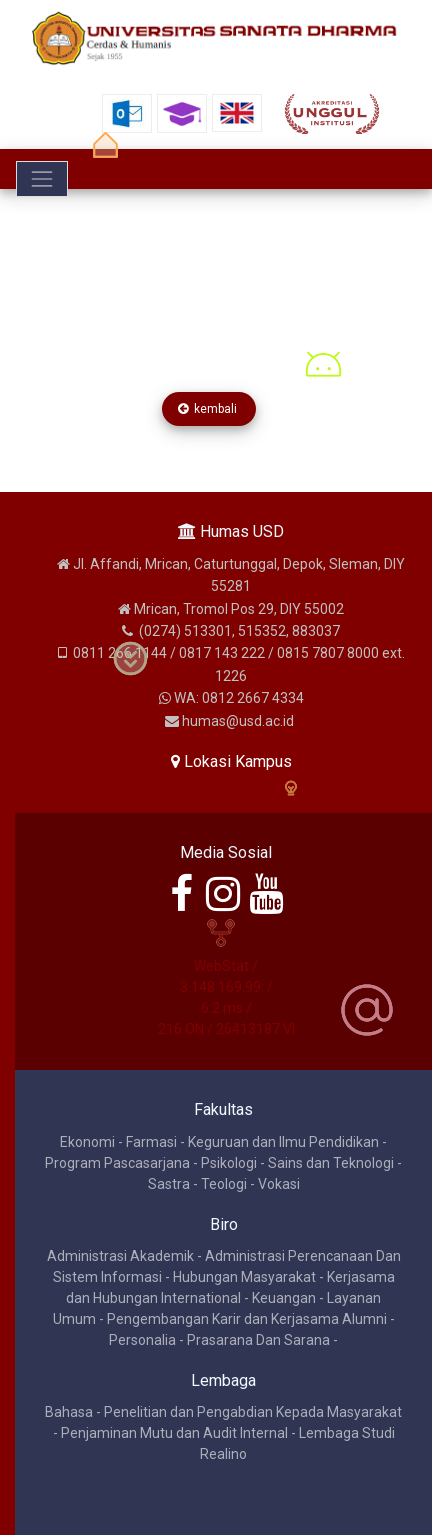 The width and height of the screenshot is (432, 1535). I want to click on create a new branch in version control, so click(221, 933).